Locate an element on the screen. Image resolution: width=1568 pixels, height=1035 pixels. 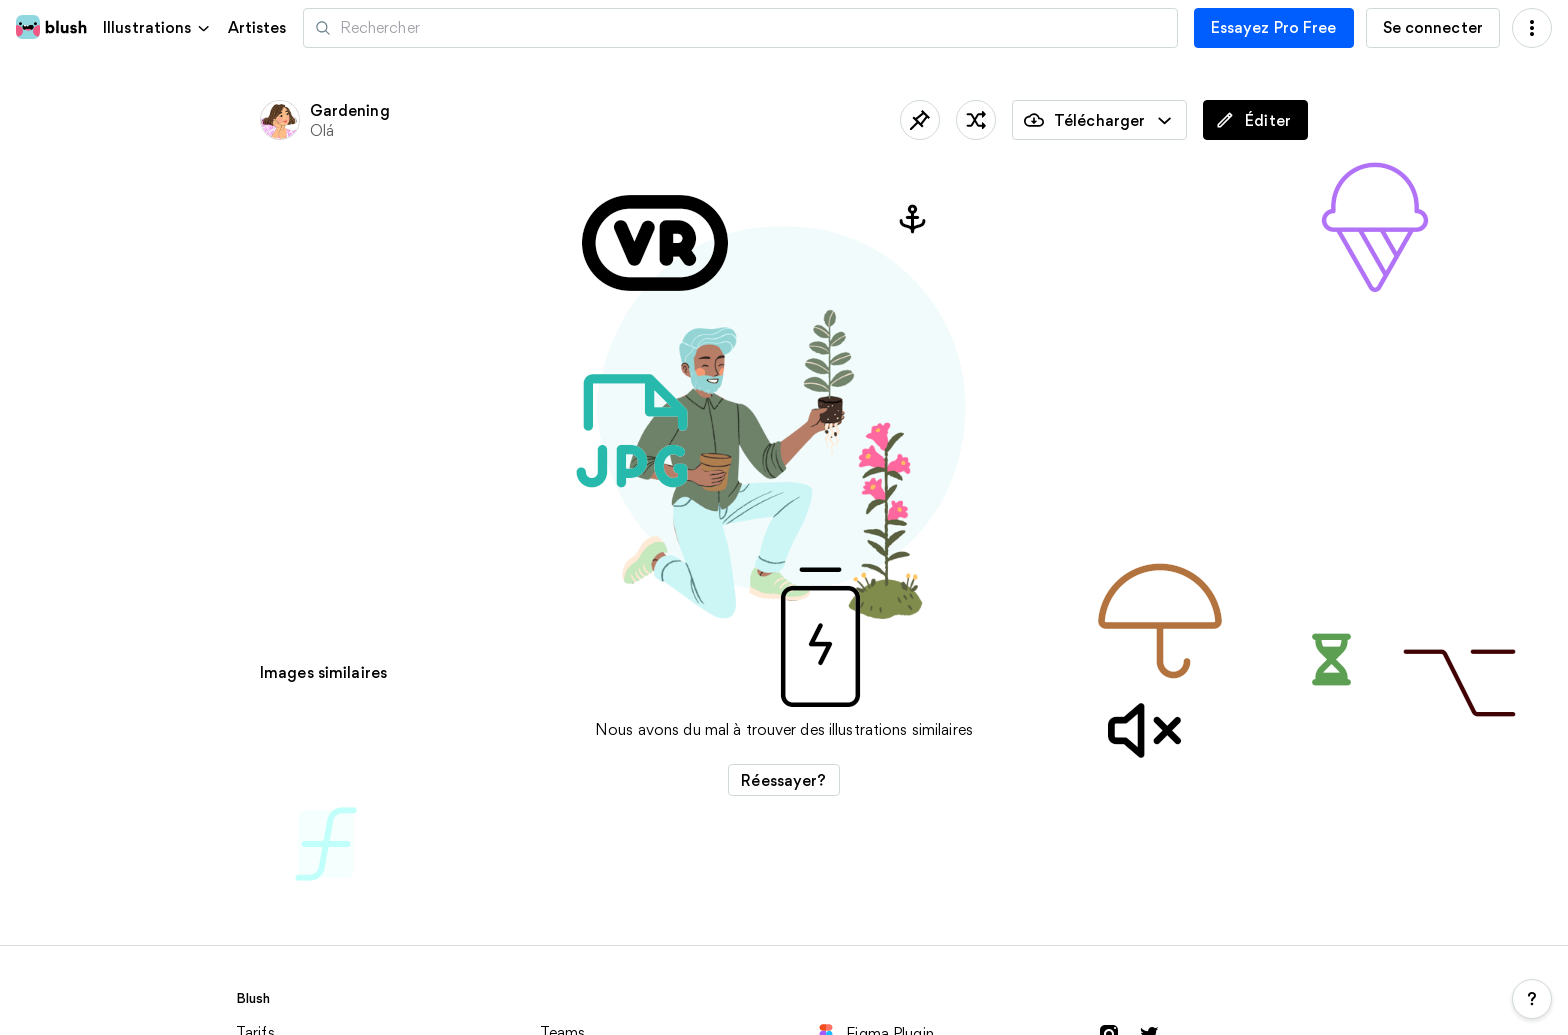
browse dessert or ice cream options is located at coordinates (1375, 225).